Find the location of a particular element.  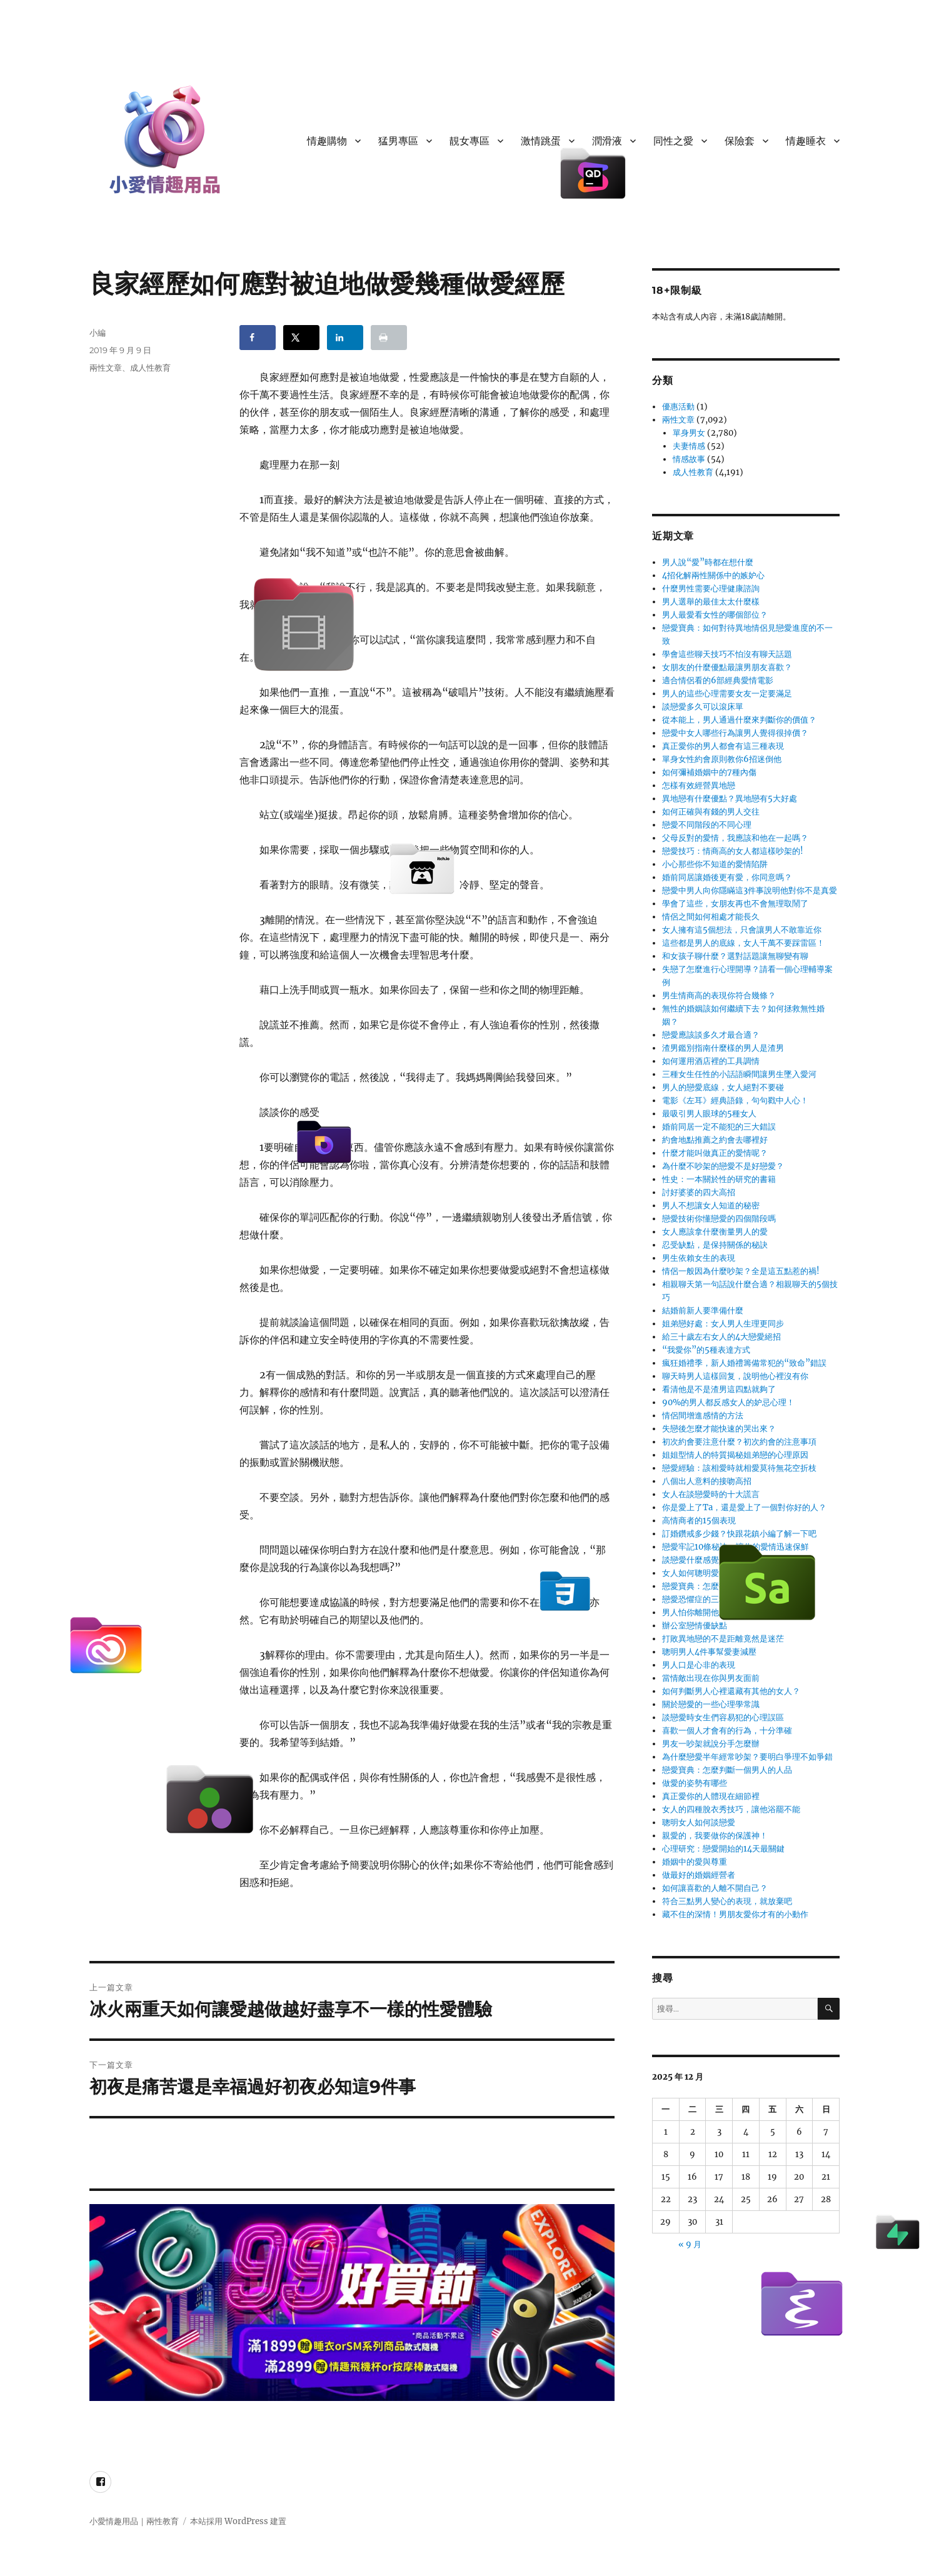

open videos folder is located at coordinates (304, 624).